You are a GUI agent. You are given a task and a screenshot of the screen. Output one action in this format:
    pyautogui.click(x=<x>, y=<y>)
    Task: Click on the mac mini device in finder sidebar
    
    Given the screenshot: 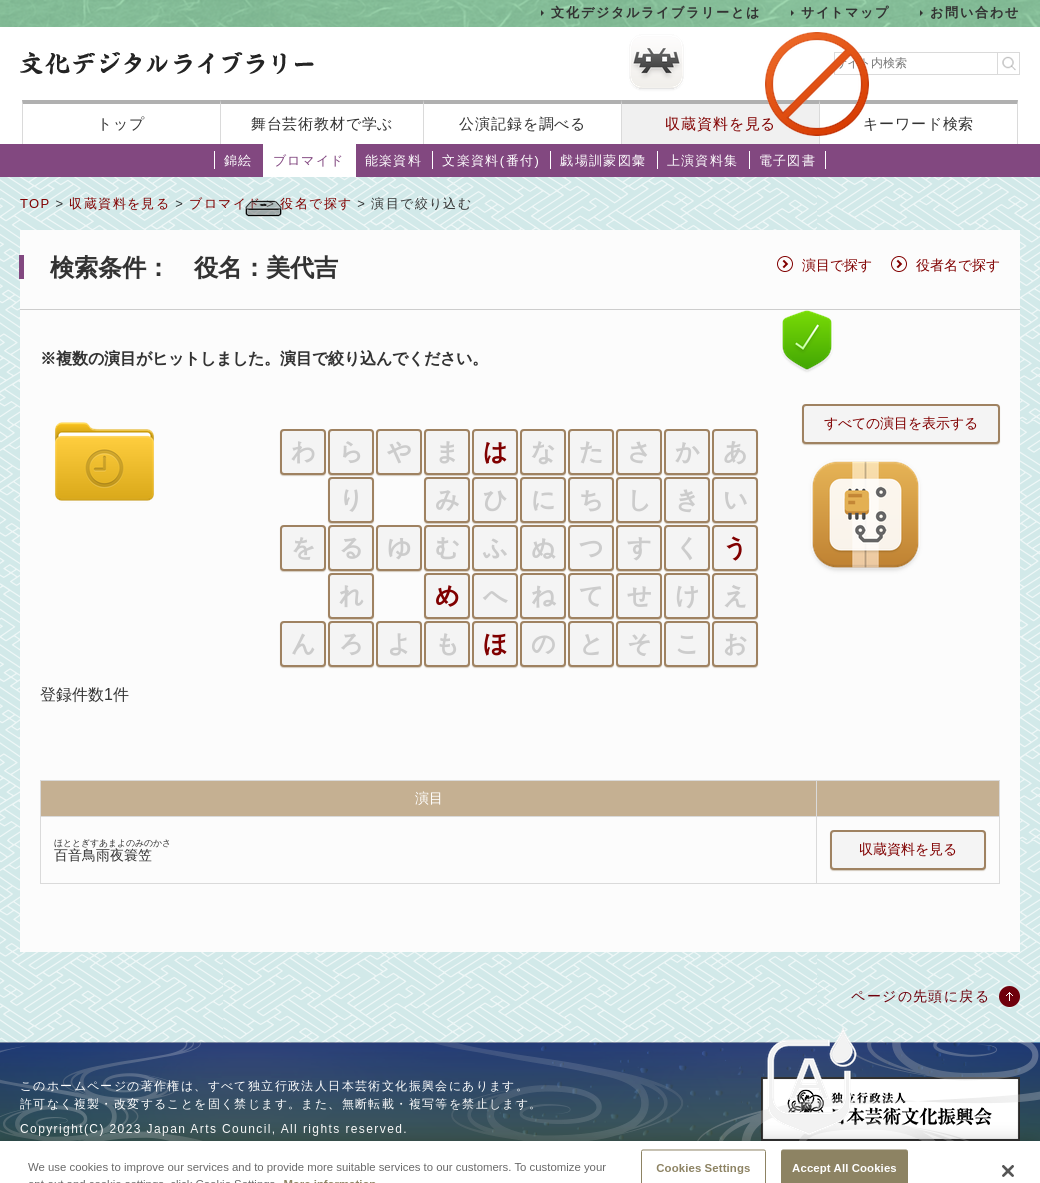 What is the action you would take?
    pyautogui.click(x=263, y=208)
    